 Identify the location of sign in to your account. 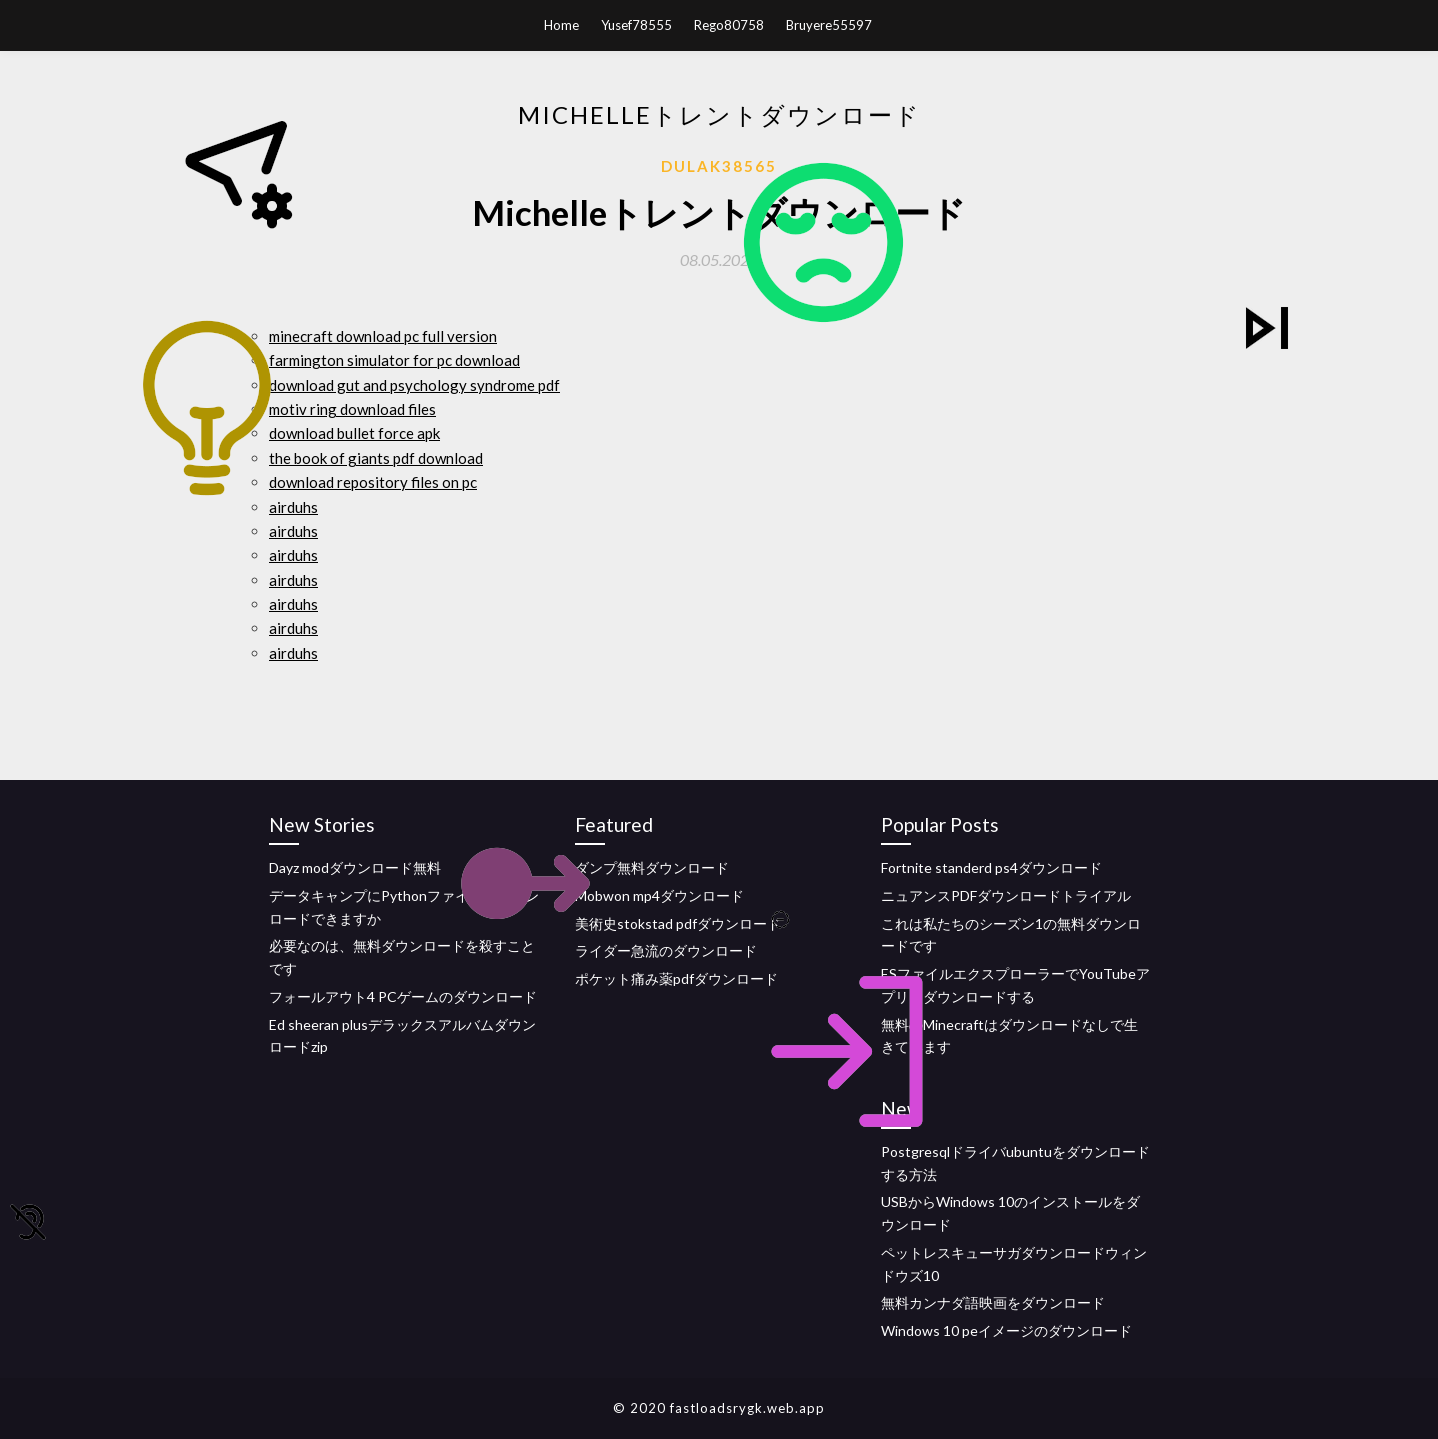
(859, 1051).